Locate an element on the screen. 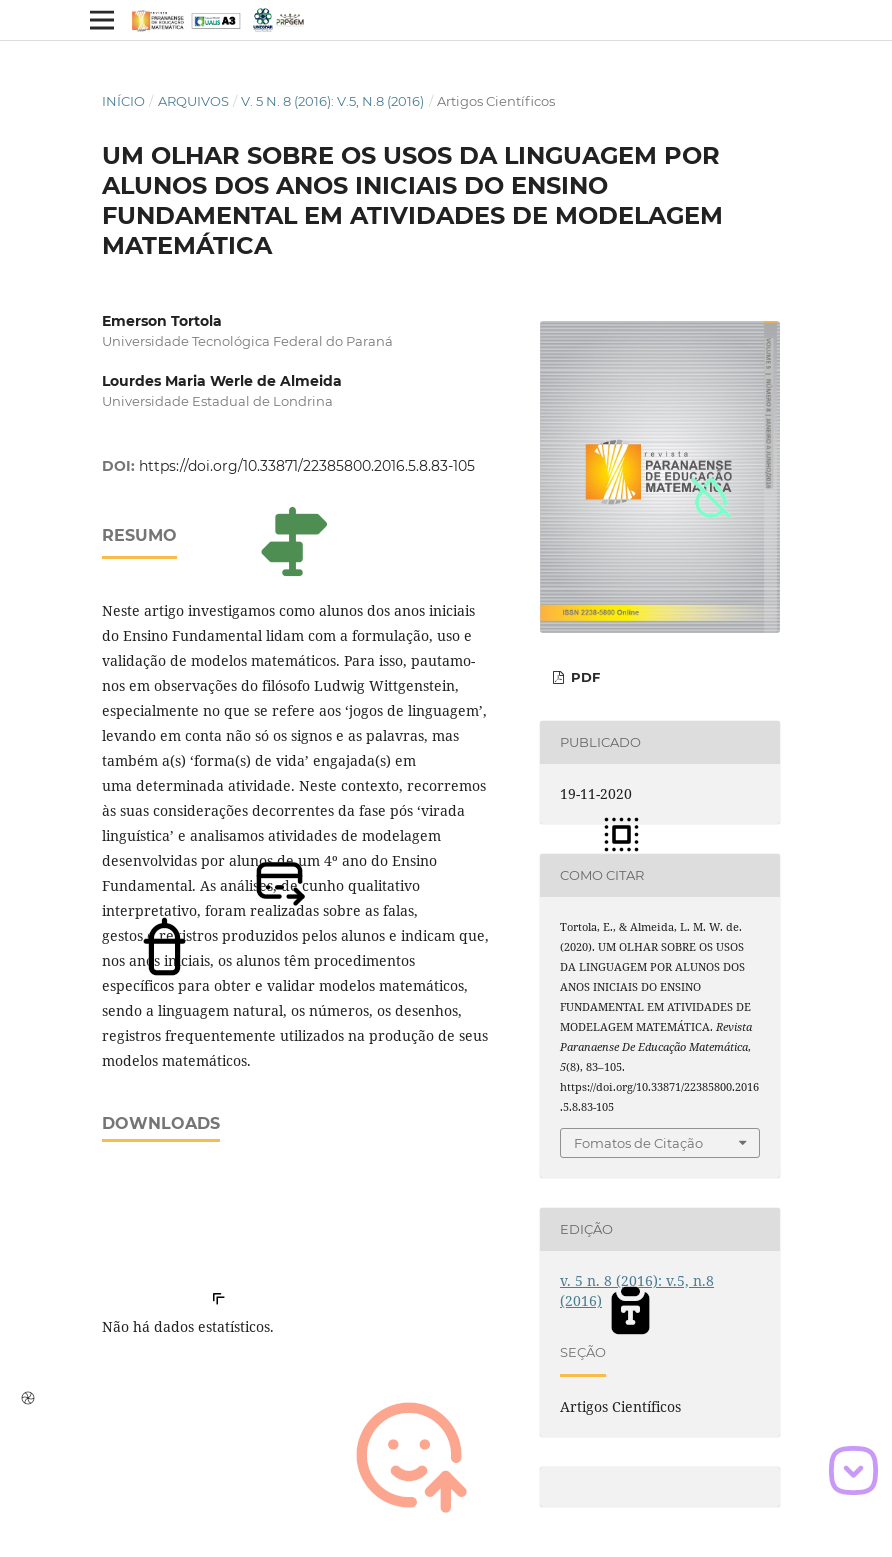 This screenshot has width=892, height=1557. access baby or infant care features is located at coordinates (164, 946).